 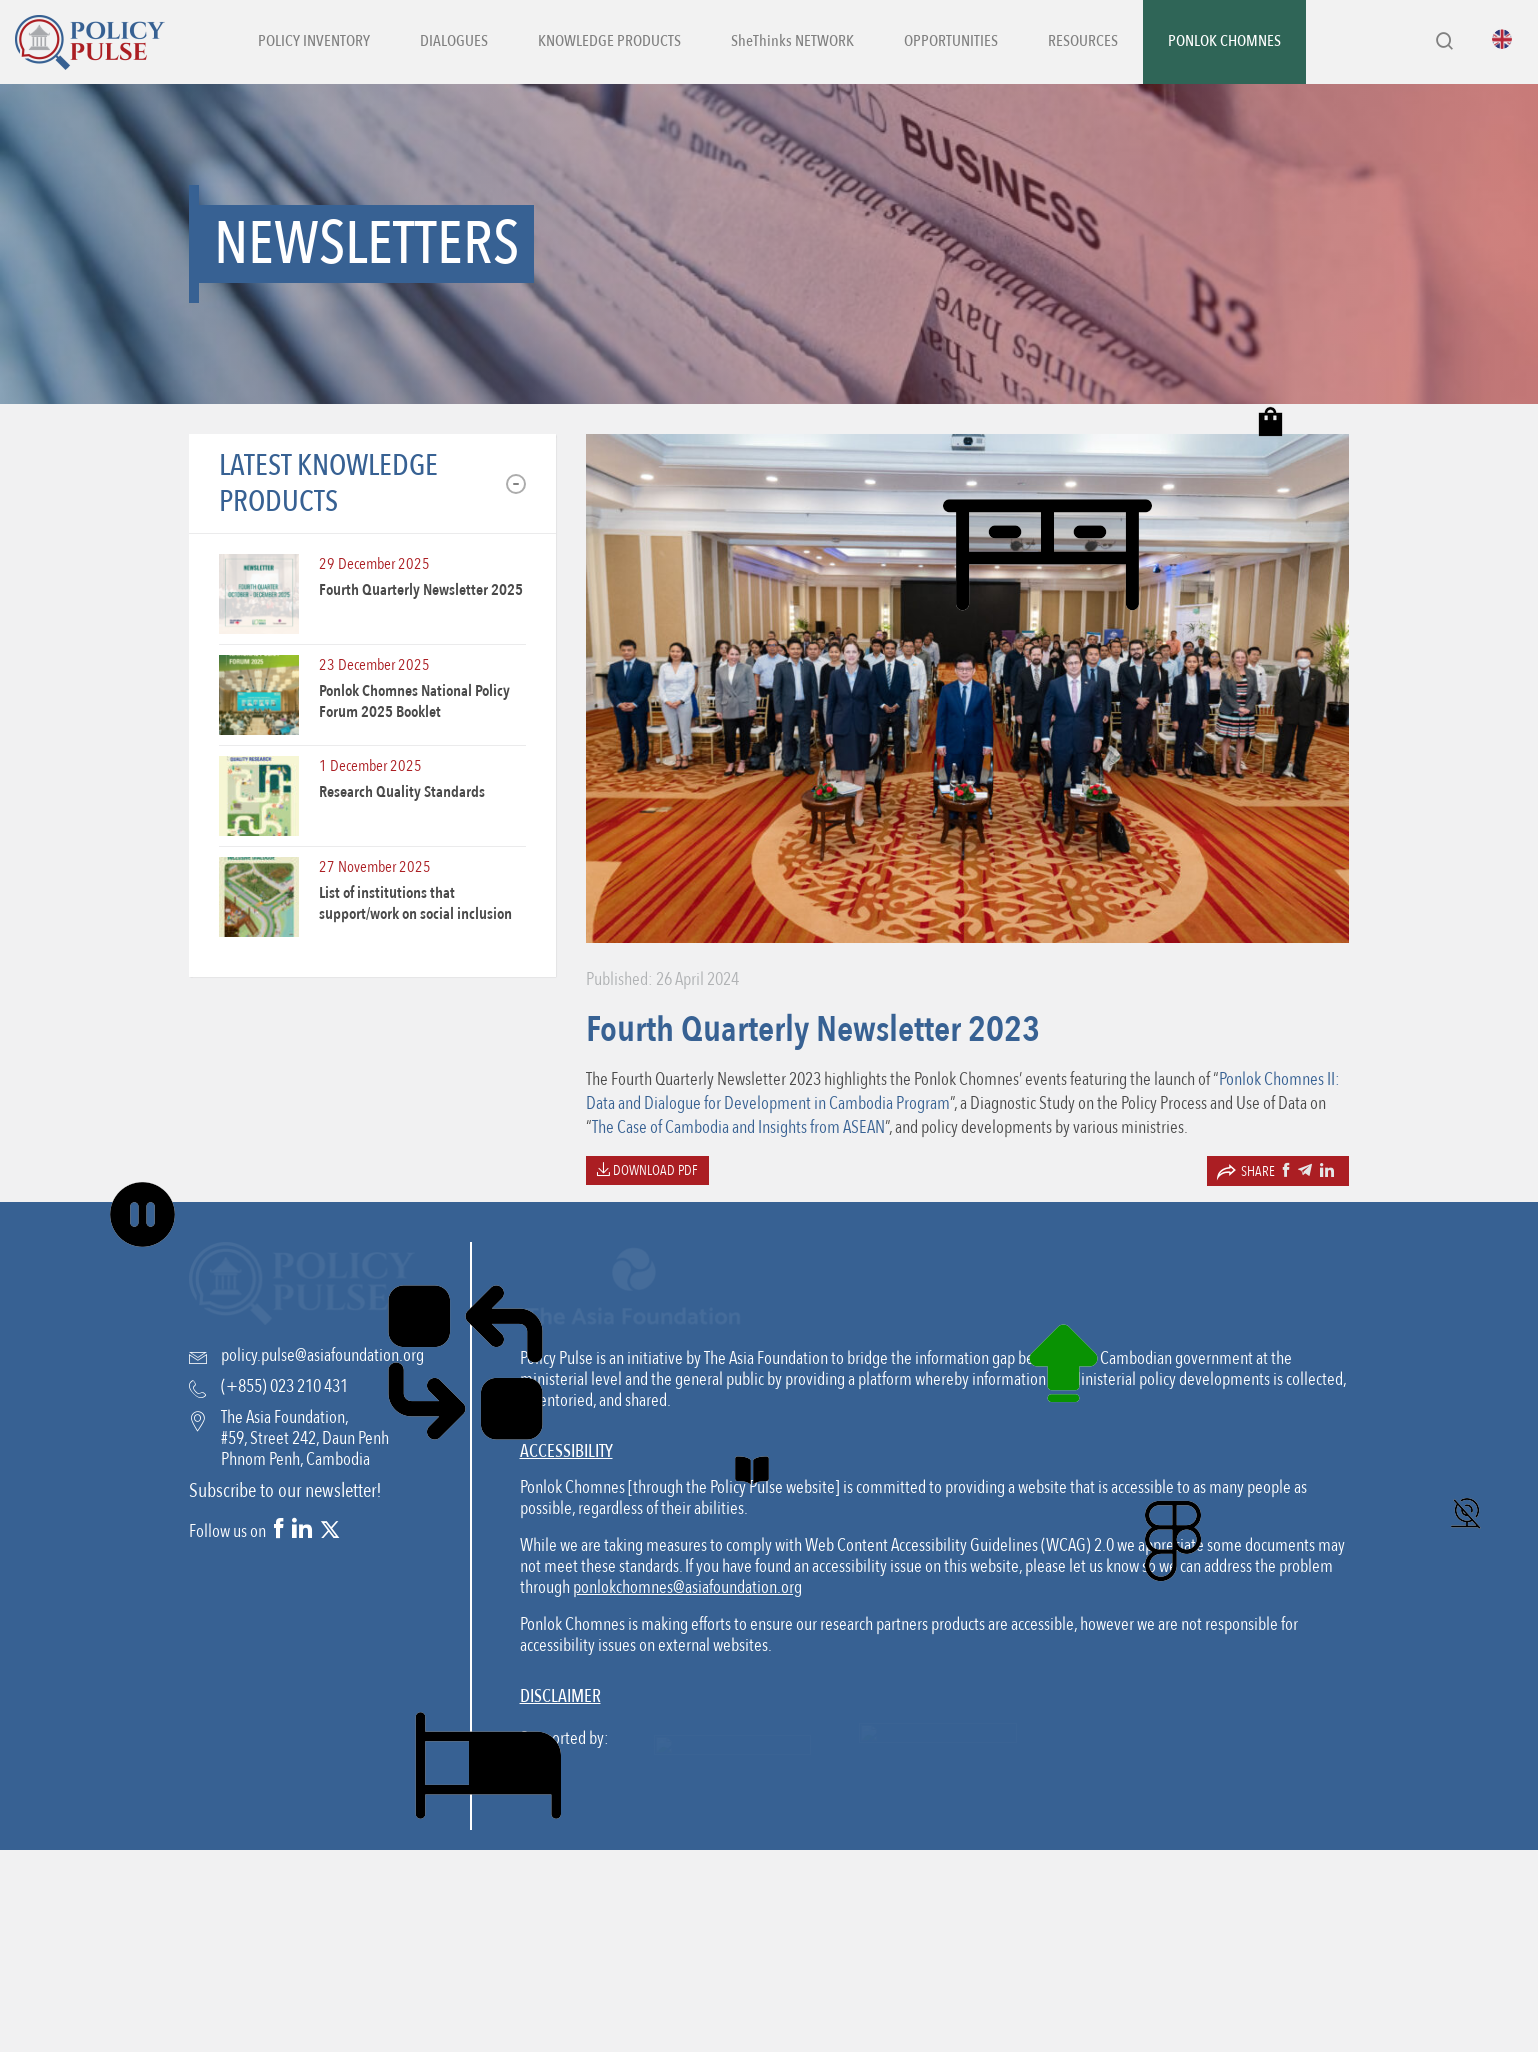 What do you see at coordinates (1467, 1514) in the screenshot?
I see `camera is disabled or blocked` at bounding box center [1467, 1514].